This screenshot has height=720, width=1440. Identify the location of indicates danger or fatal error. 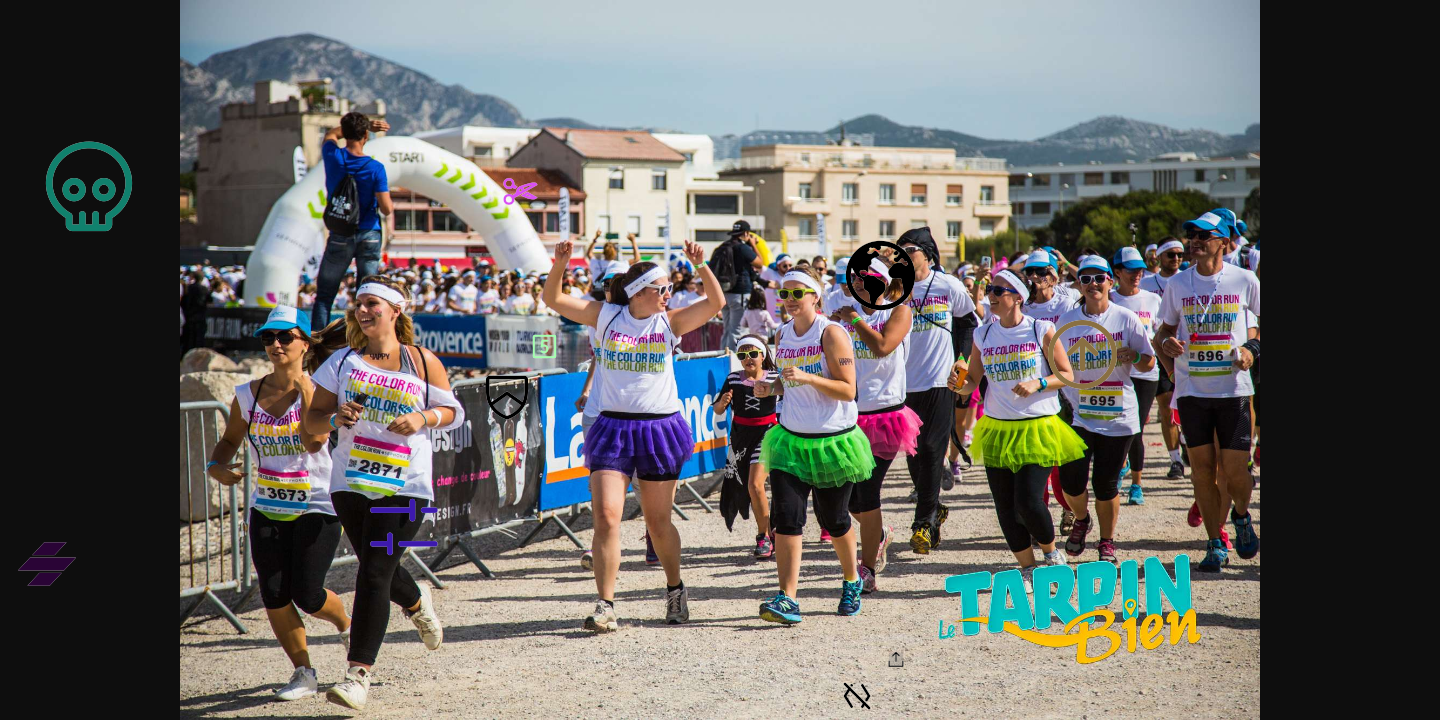
(89, 188).